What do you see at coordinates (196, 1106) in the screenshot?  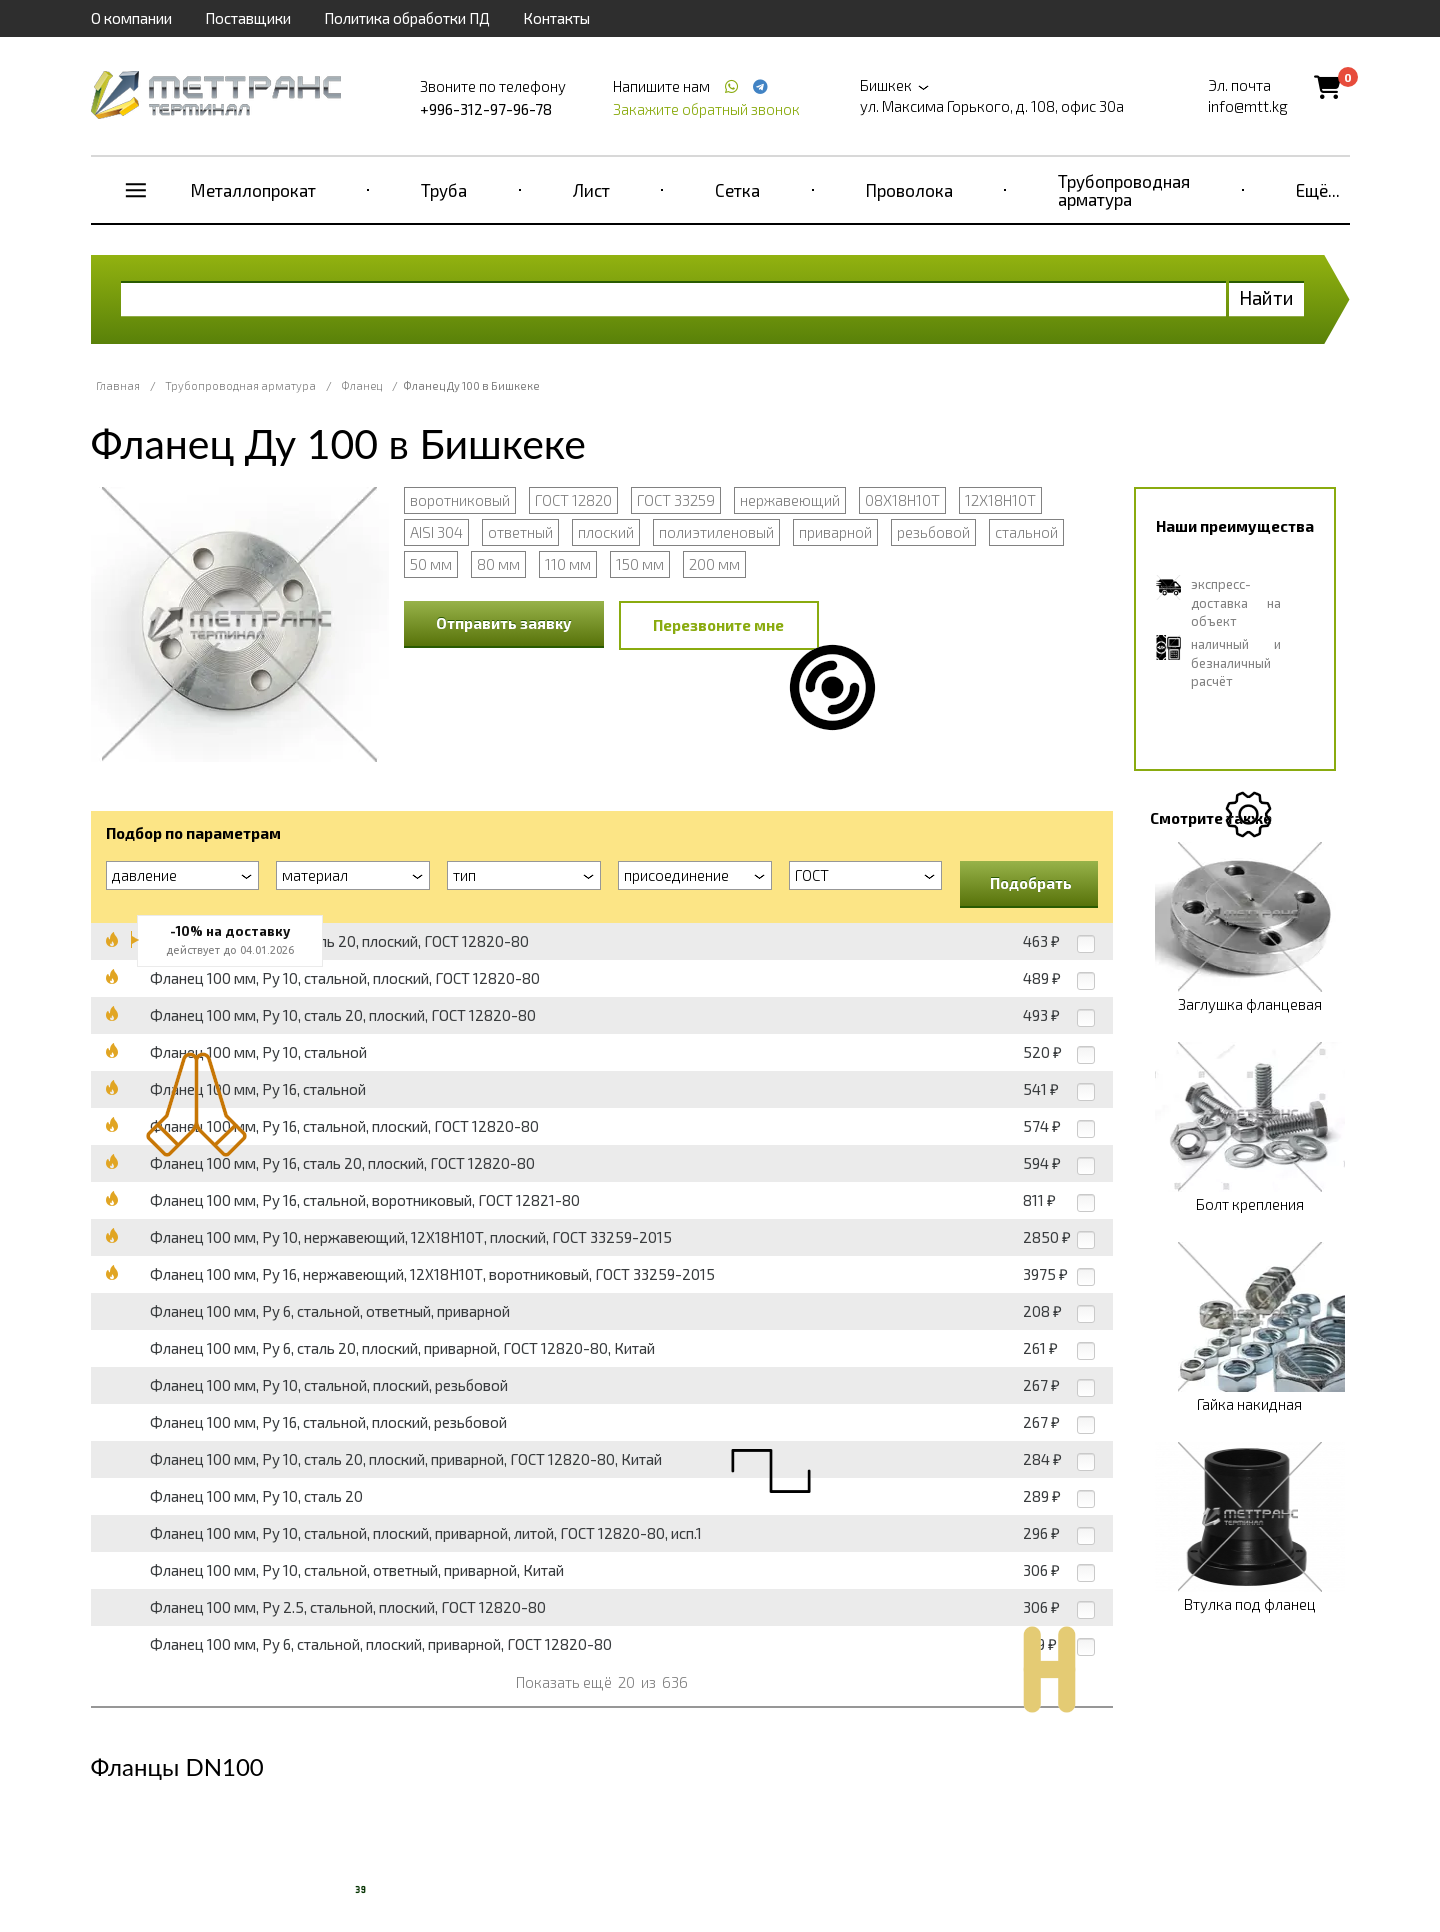 I see `express gratitude or thanks` at bounding box center [196, 1106].